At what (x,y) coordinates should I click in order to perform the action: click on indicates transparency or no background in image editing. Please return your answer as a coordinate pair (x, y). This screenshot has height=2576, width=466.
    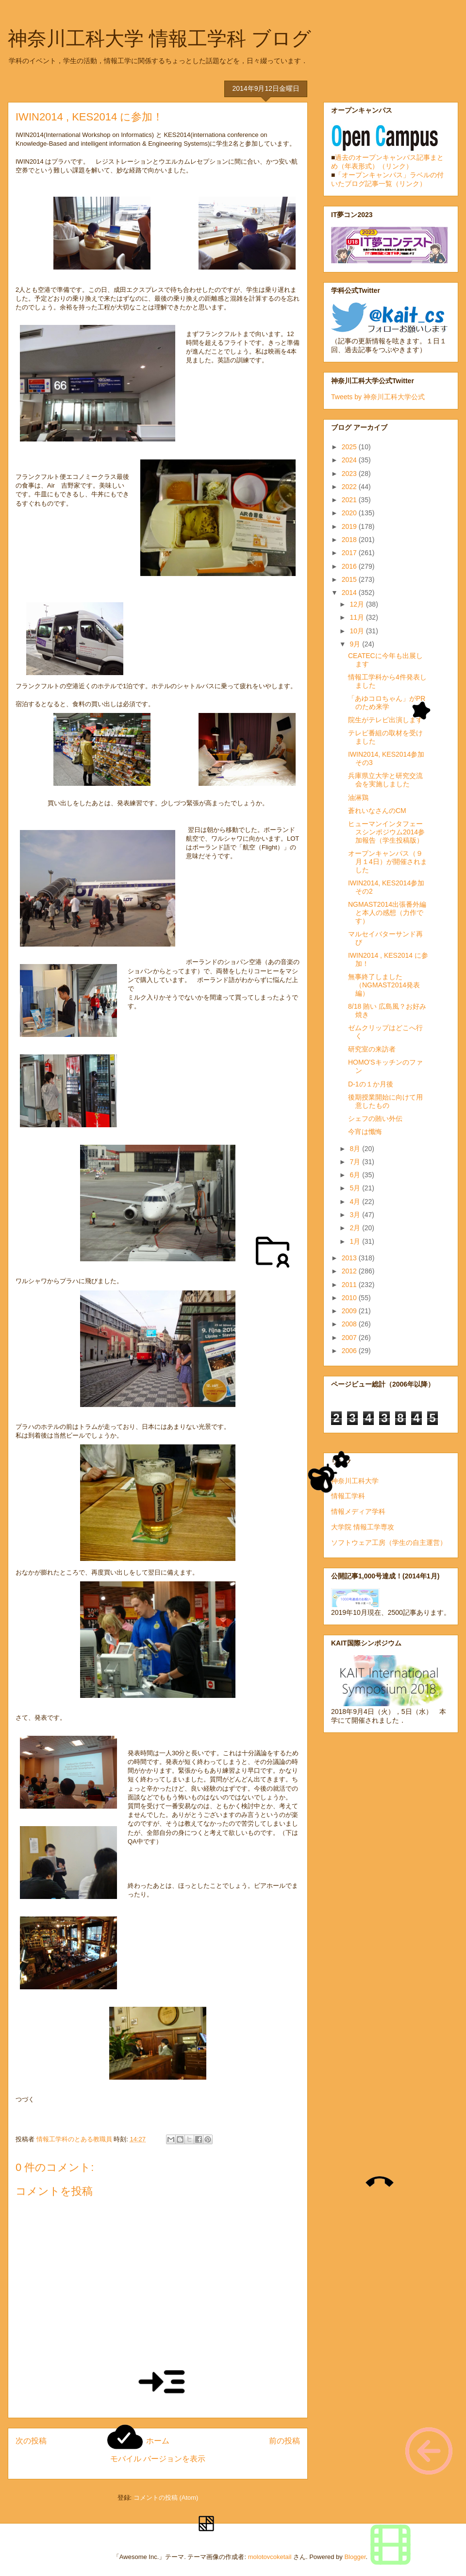
    Looking at the image, I should click on (206, 2524).